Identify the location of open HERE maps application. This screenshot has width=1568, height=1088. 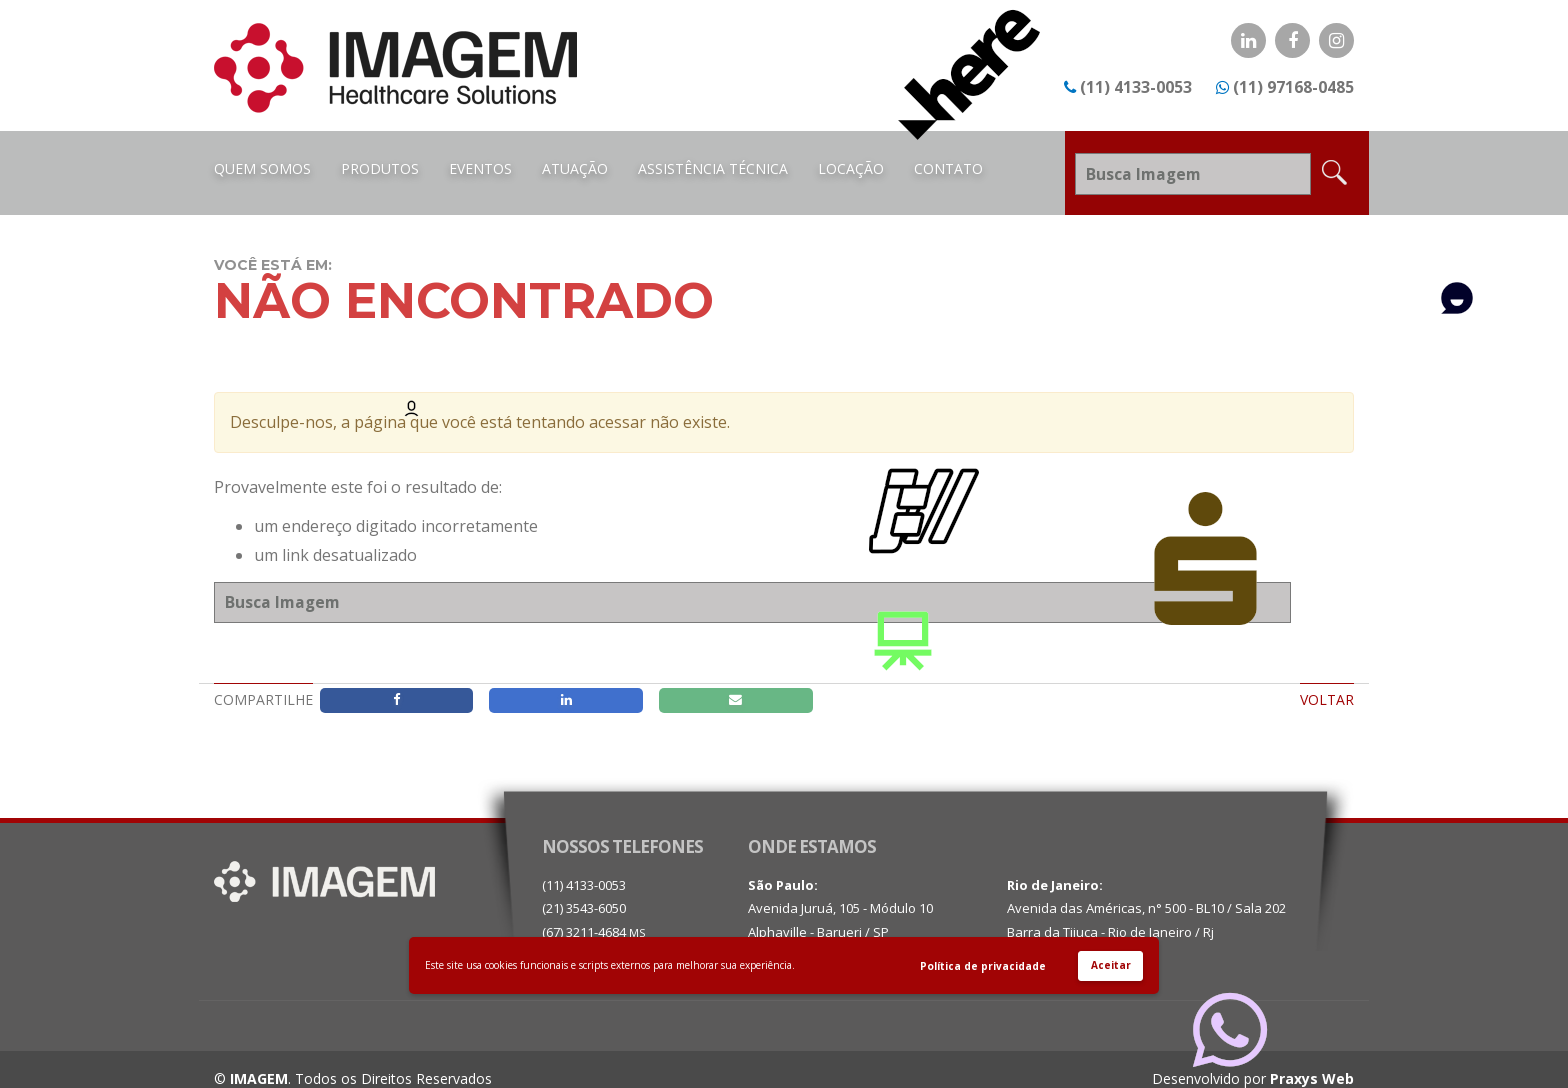
(969, 75).